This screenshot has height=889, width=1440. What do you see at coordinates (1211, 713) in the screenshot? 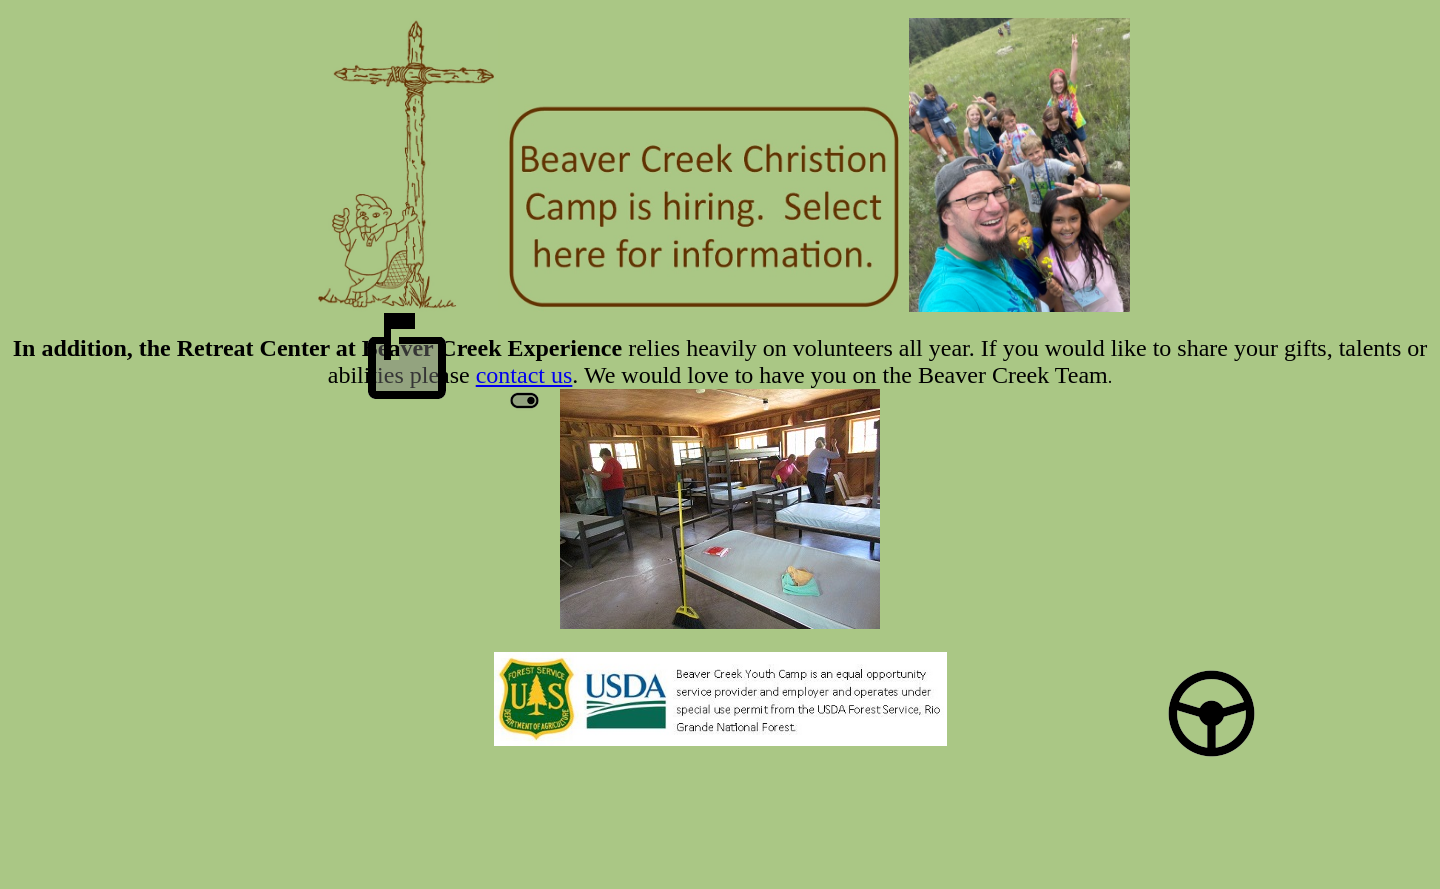
I see `access vehicle or driving controls` at bounding box center [1211, 713].